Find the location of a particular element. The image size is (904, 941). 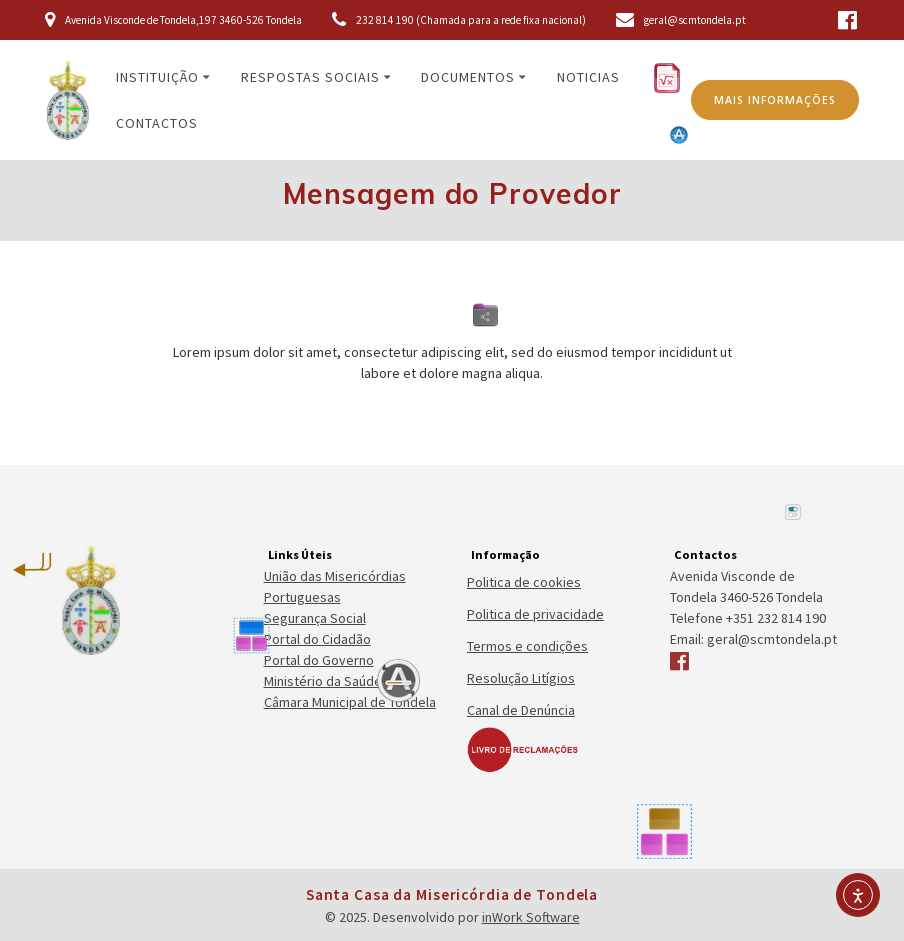

reply to all recipients of an email is located at coordinates (31, 564).